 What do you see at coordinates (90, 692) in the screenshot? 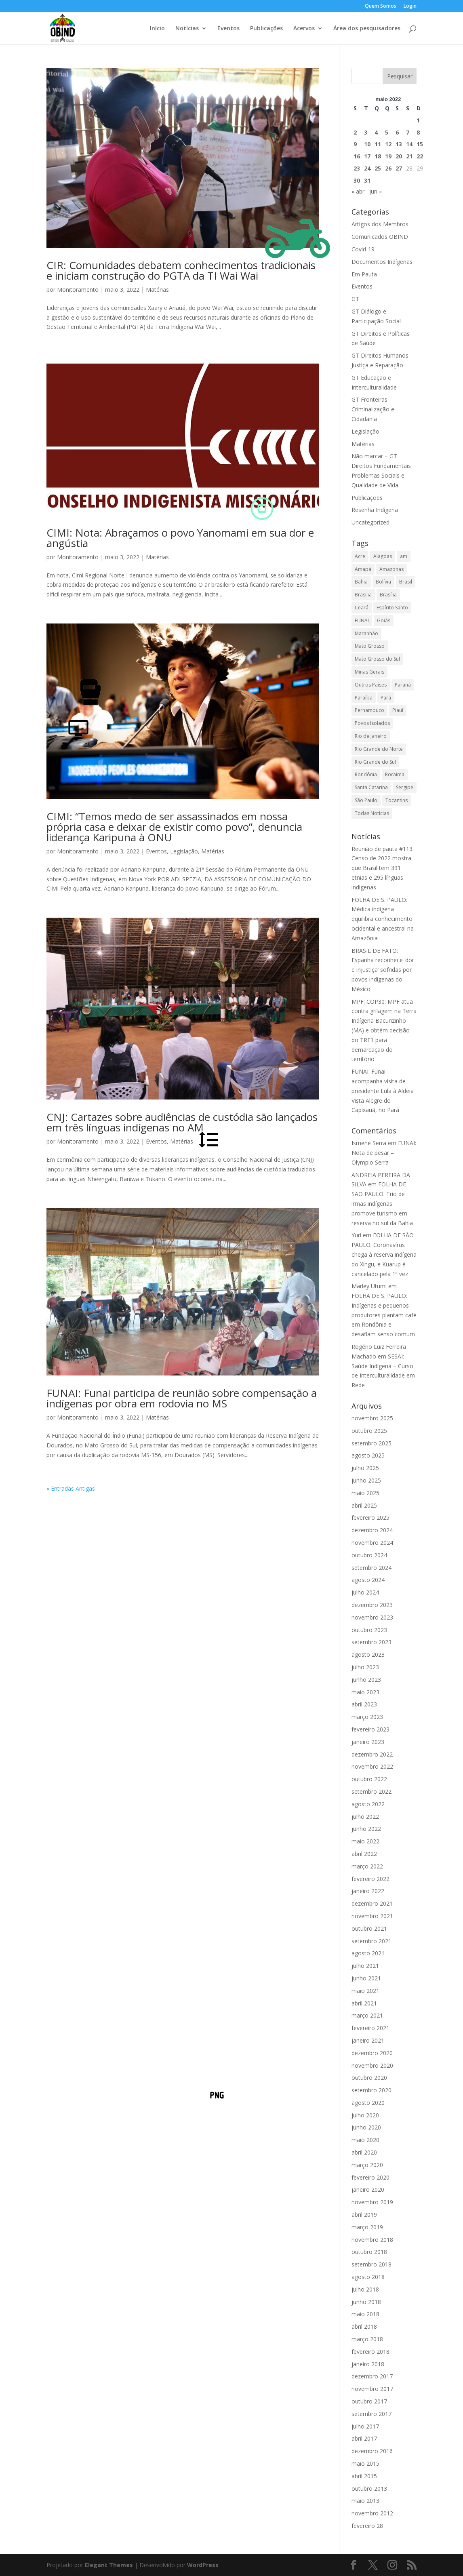
I see `access MMA or boxing-related content` at bounding box center [90, 692].